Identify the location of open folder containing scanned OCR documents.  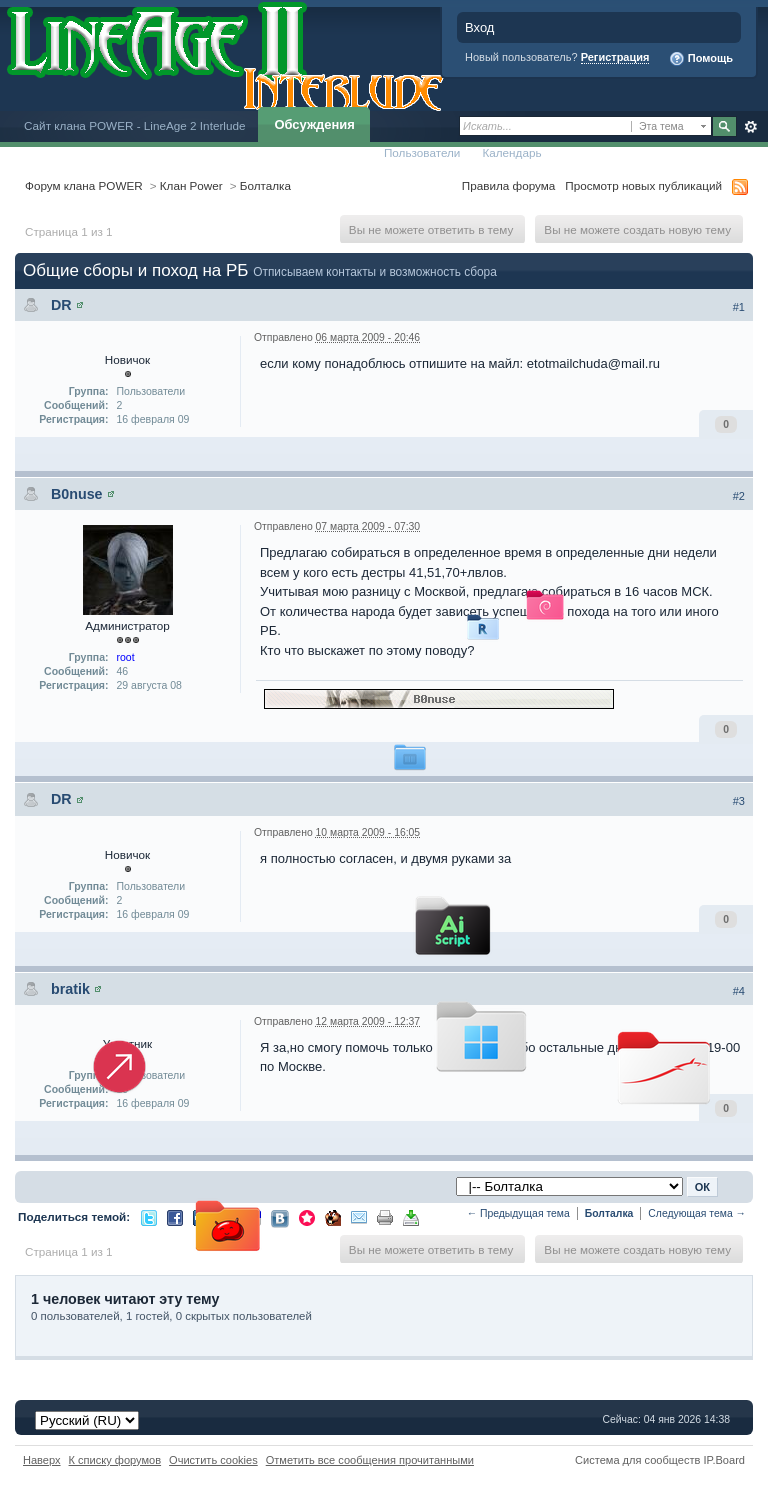
(410, 757).